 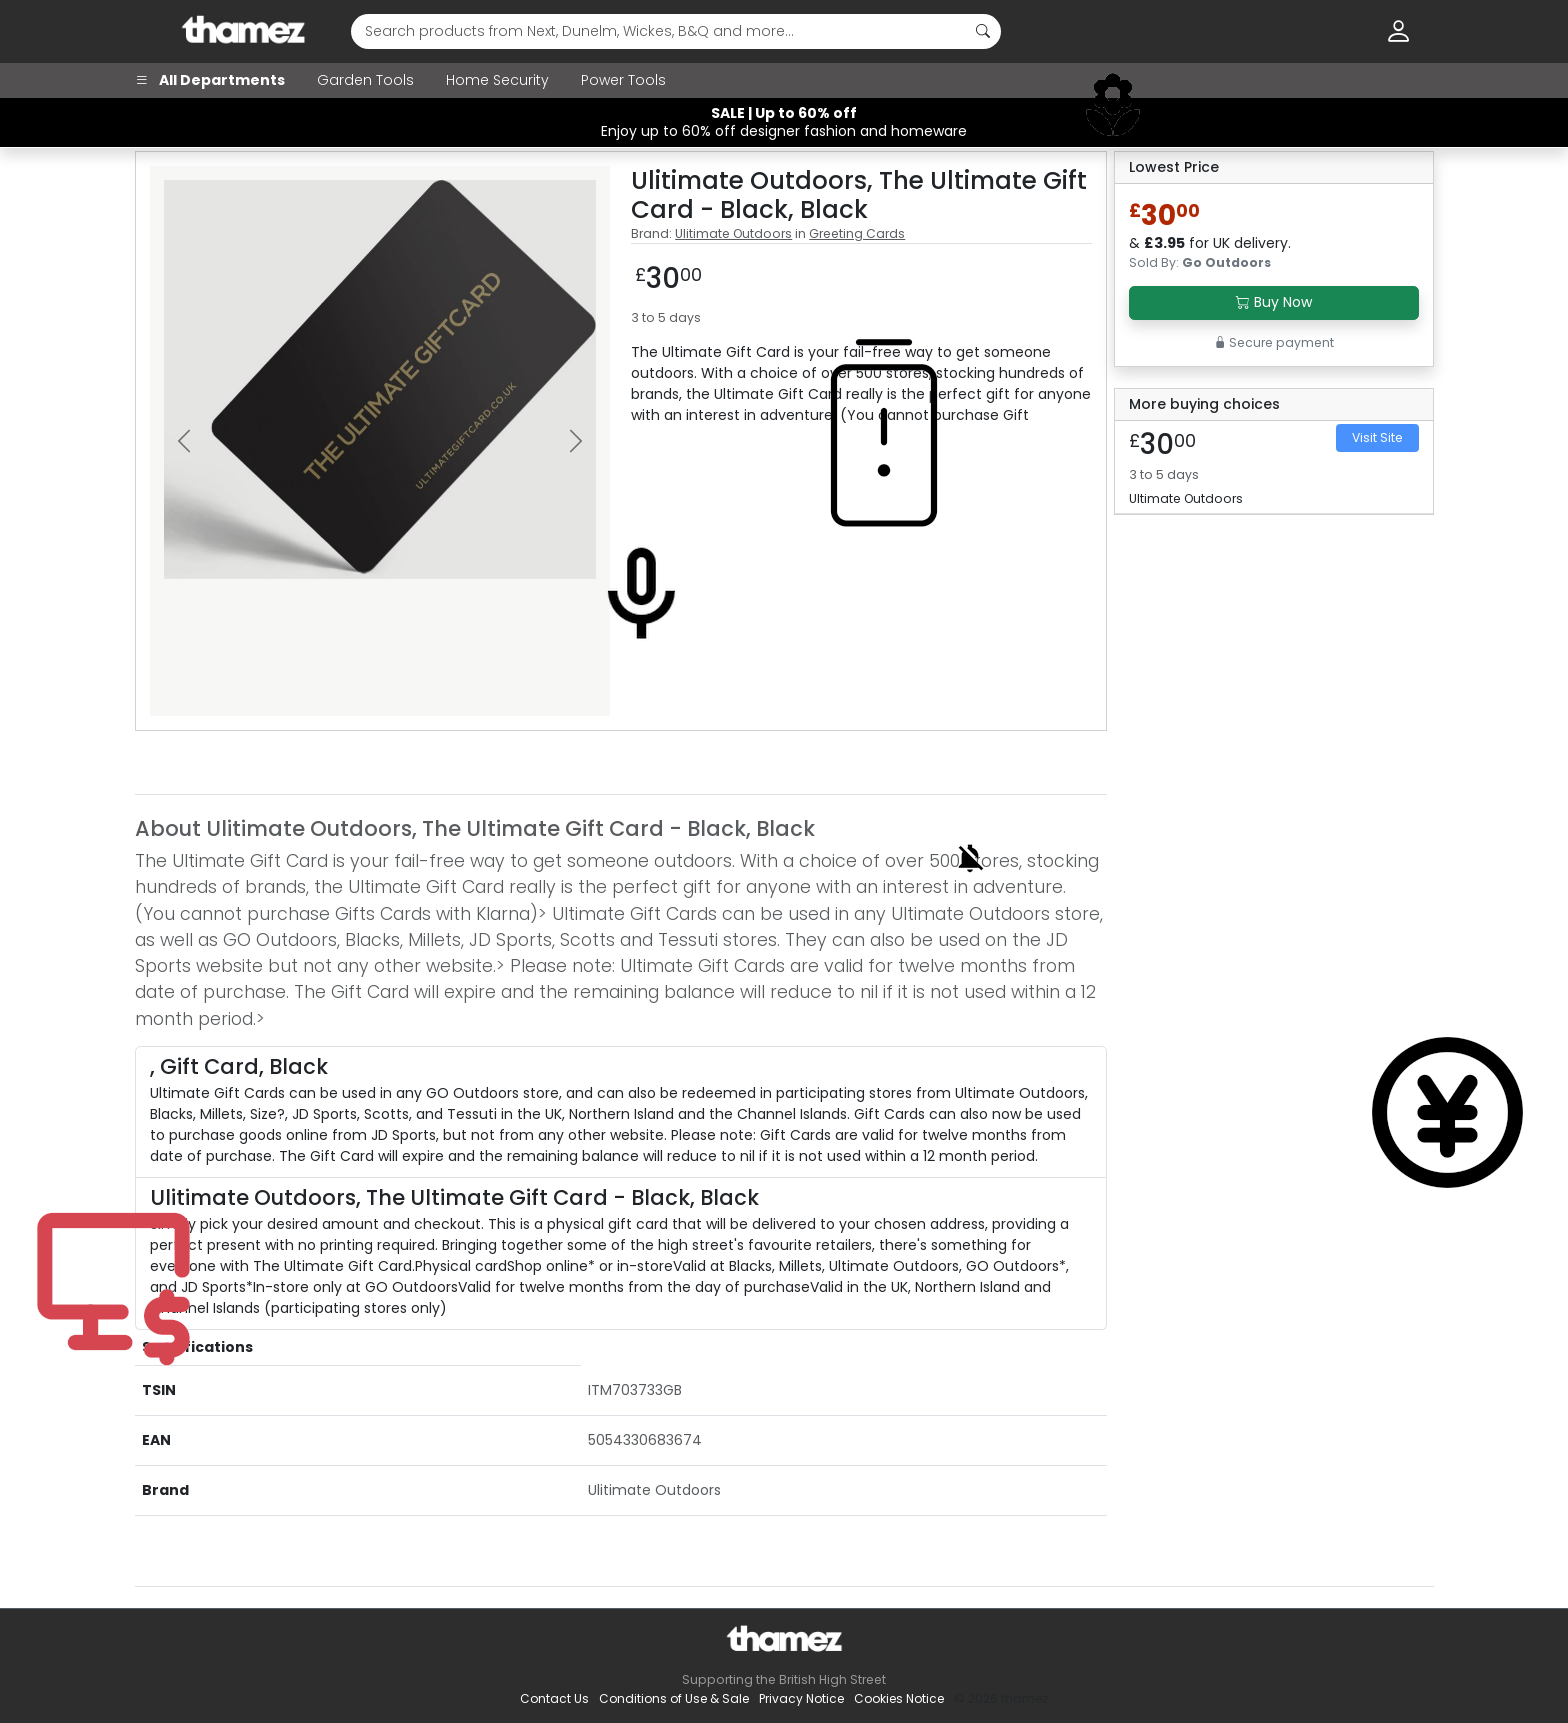 I want to click on mute or disable notifications, so click(x=970, y=858).